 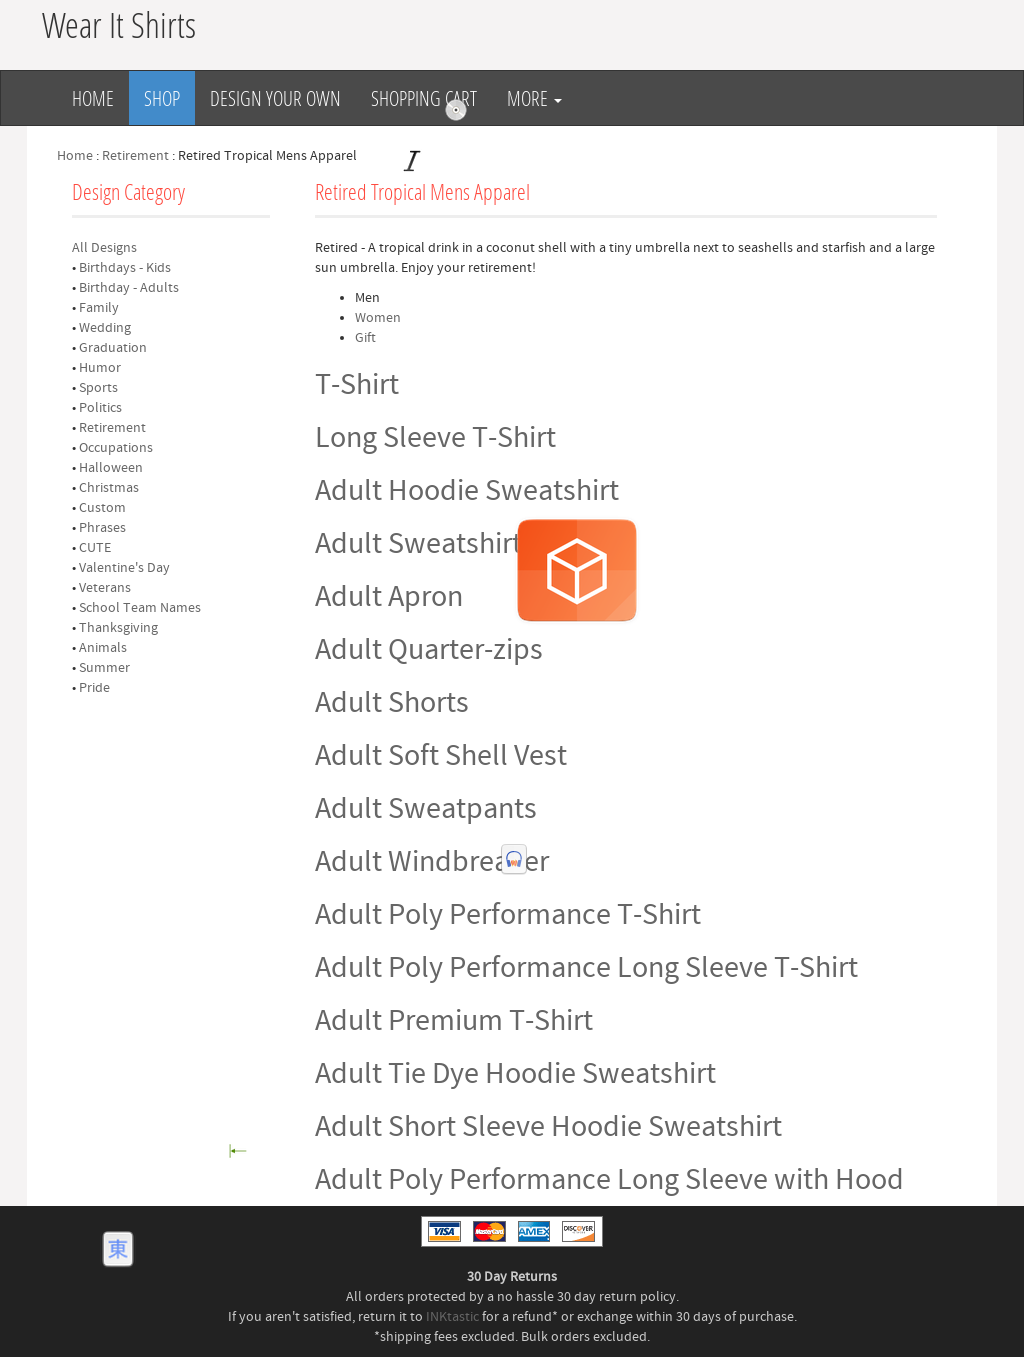 I want to click on go to the first item in a list or sequence, so click(x=238, y=1151).